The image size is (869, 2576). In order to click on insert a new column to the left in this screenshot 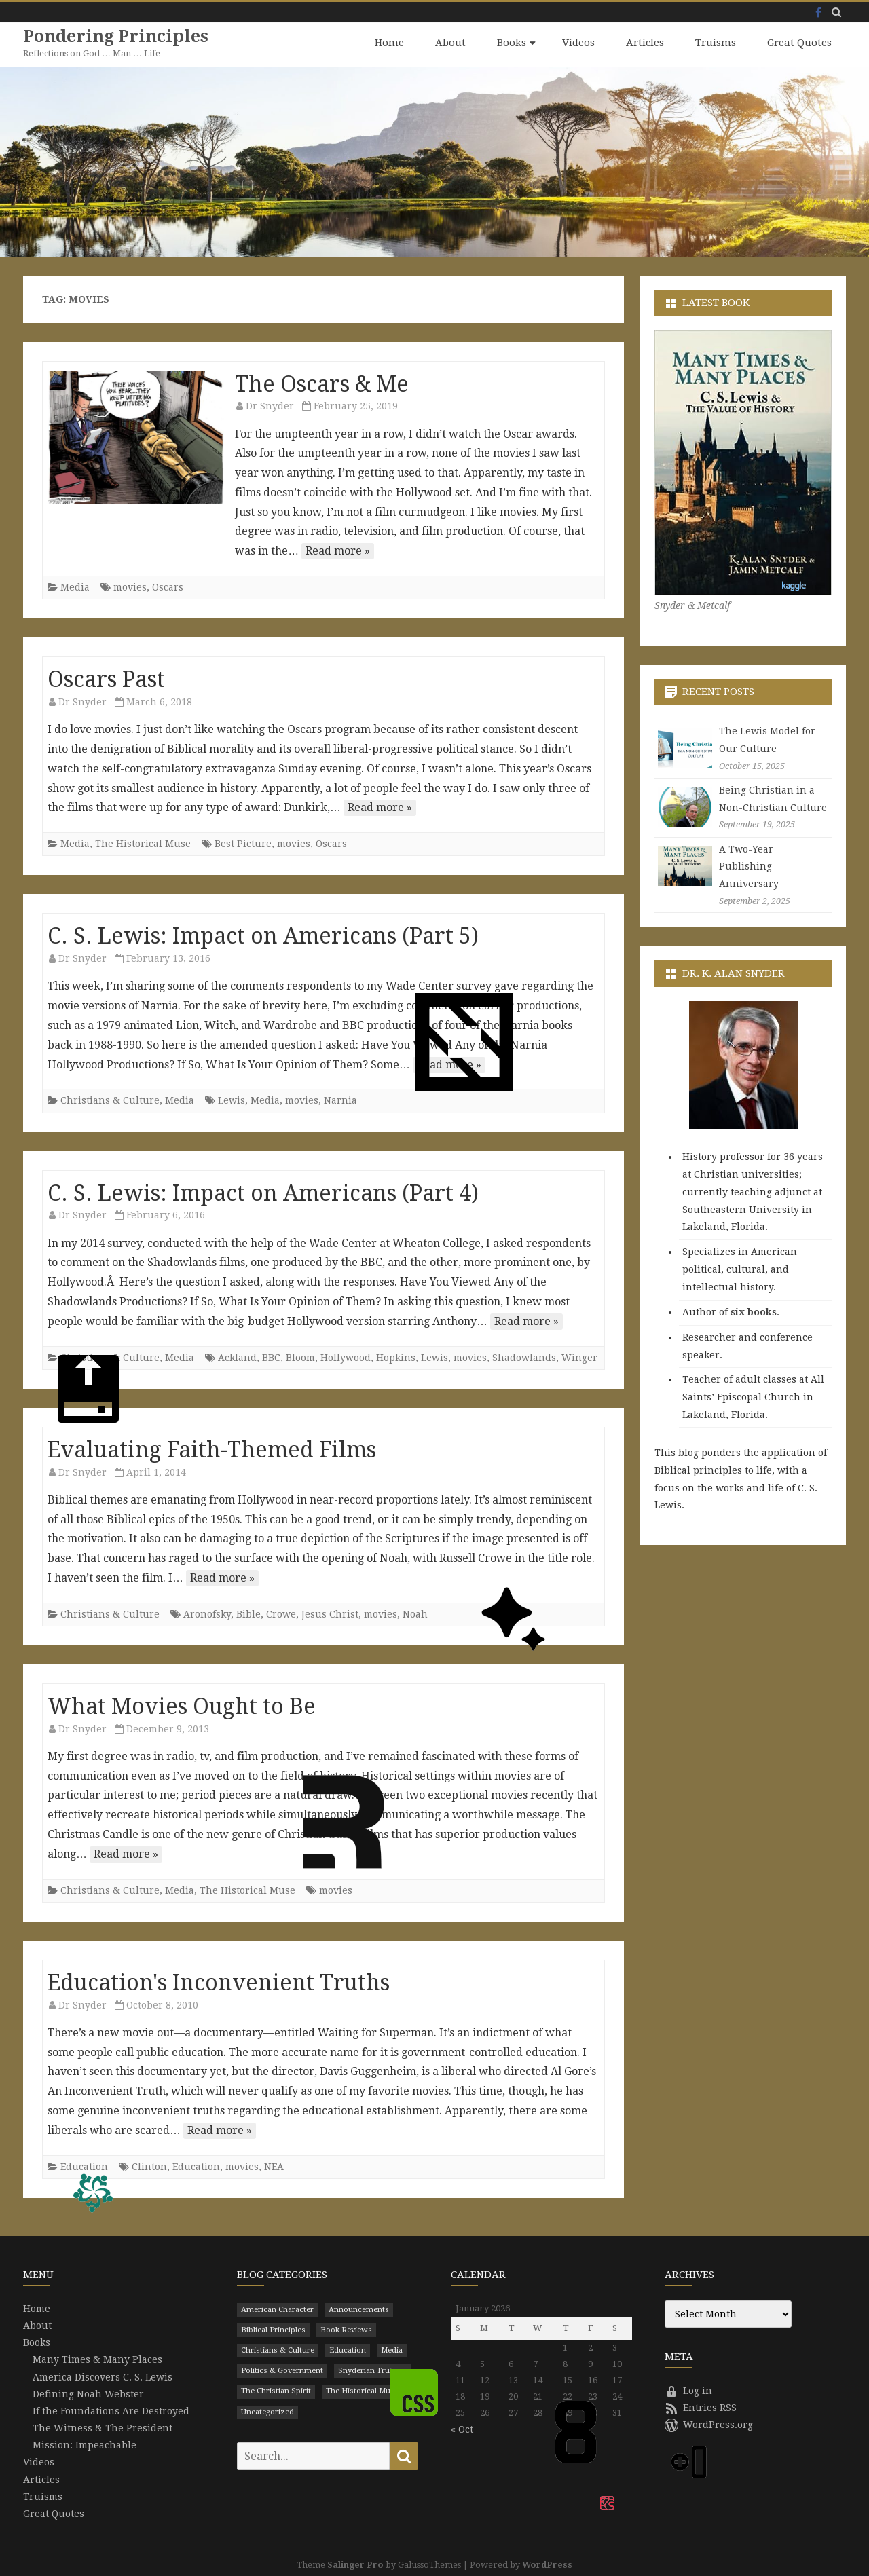, I will do `click(690, 2462)`.